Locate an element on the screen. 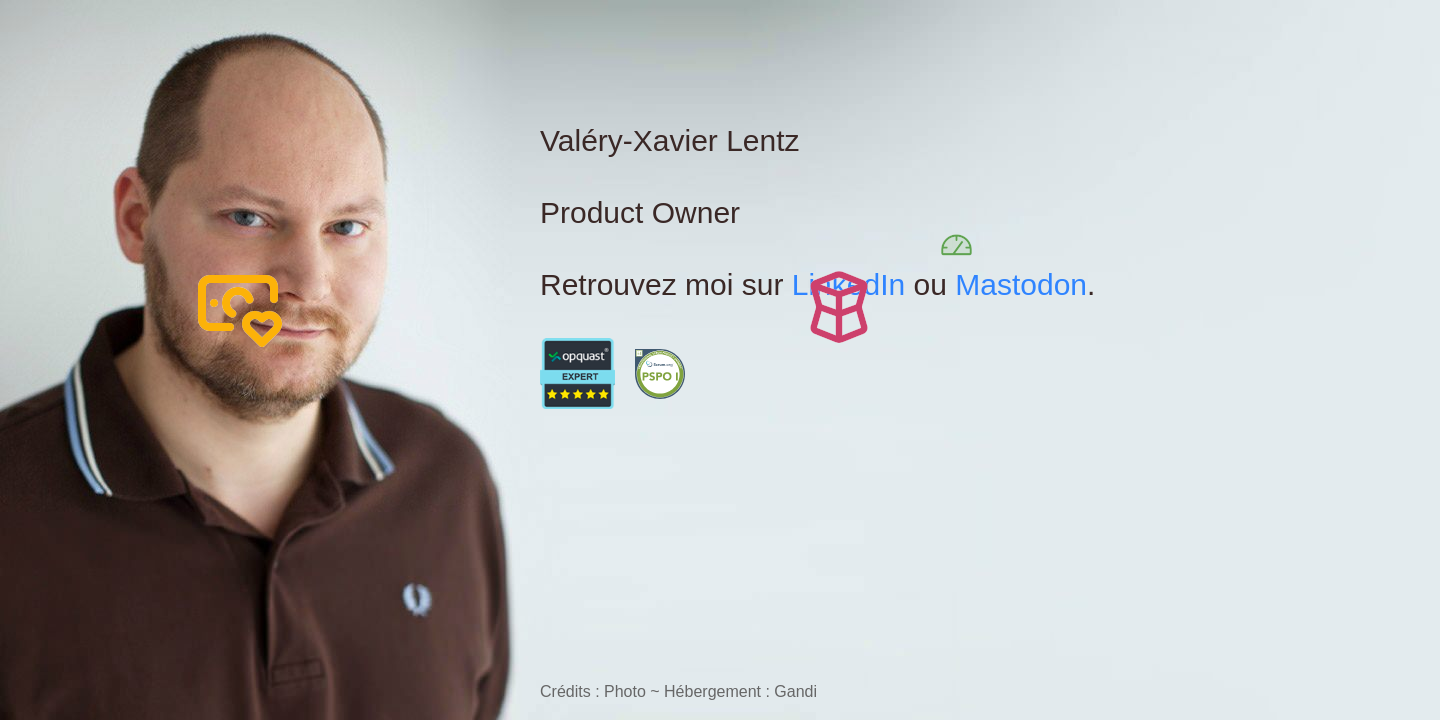 This screenshot has width=1440, height=720. view performance or speed metrics is located at coordinates (956, 246).